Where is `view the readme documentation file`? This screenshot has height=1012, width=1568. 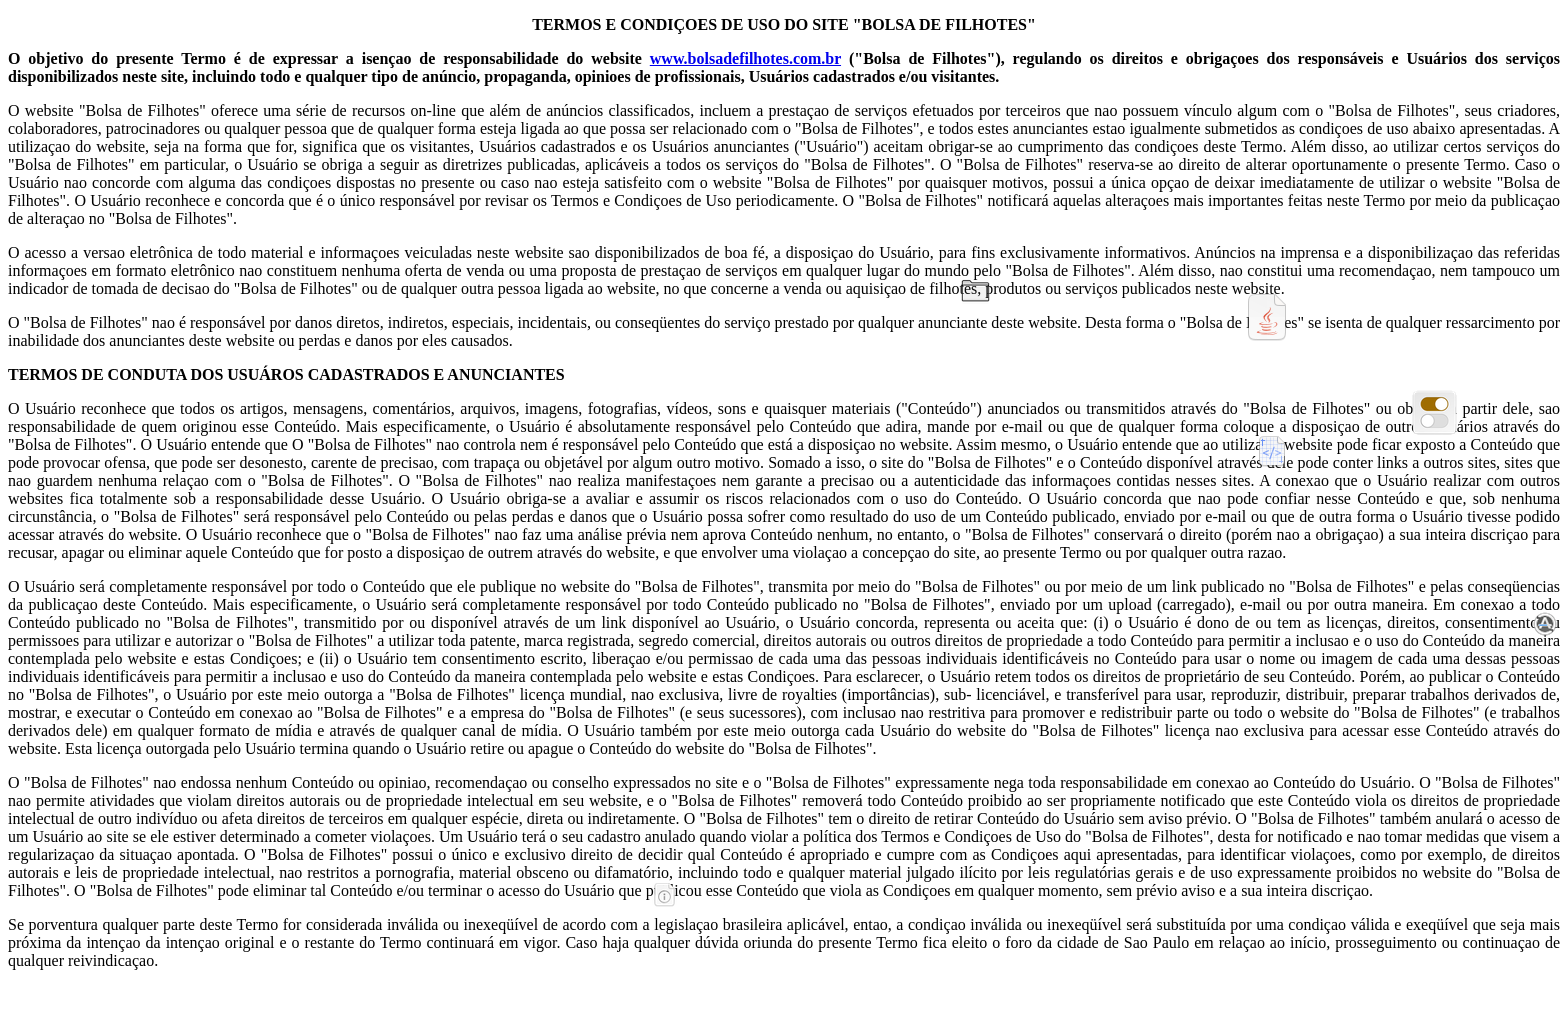 view the readme documentation file is located at coordinates (664, 894).